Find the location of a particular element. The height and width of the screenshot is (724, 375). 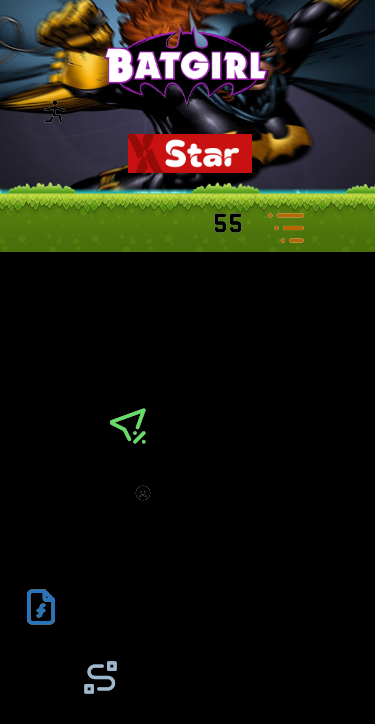

view route between two points is located at coordinates (100, 677).